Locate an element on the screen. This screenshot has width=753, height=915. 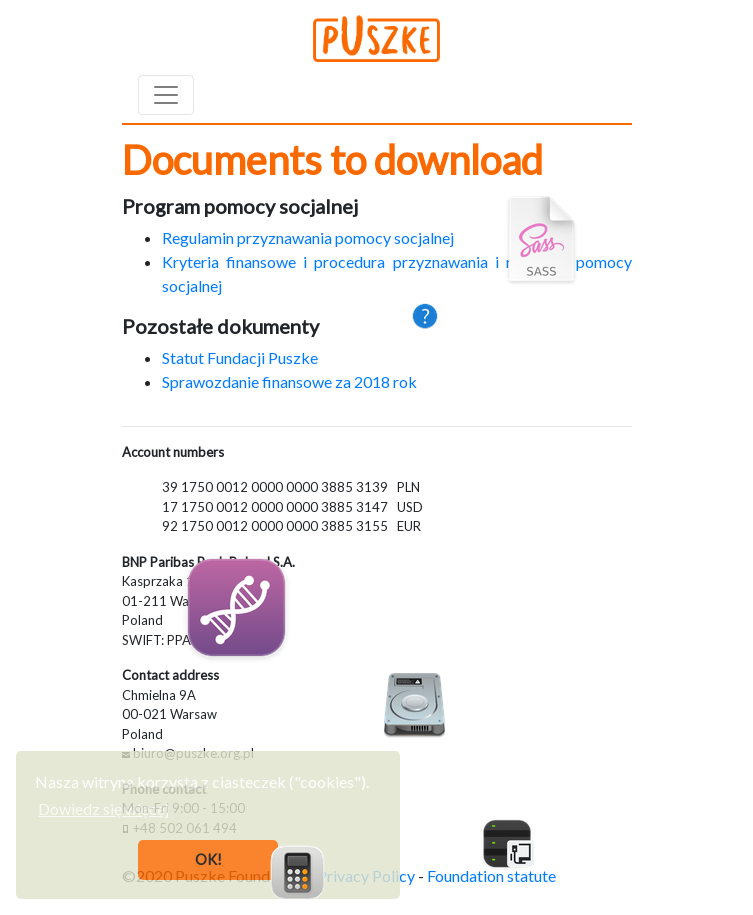
indicates help or additional information is available is located at coordinates (425, 316).